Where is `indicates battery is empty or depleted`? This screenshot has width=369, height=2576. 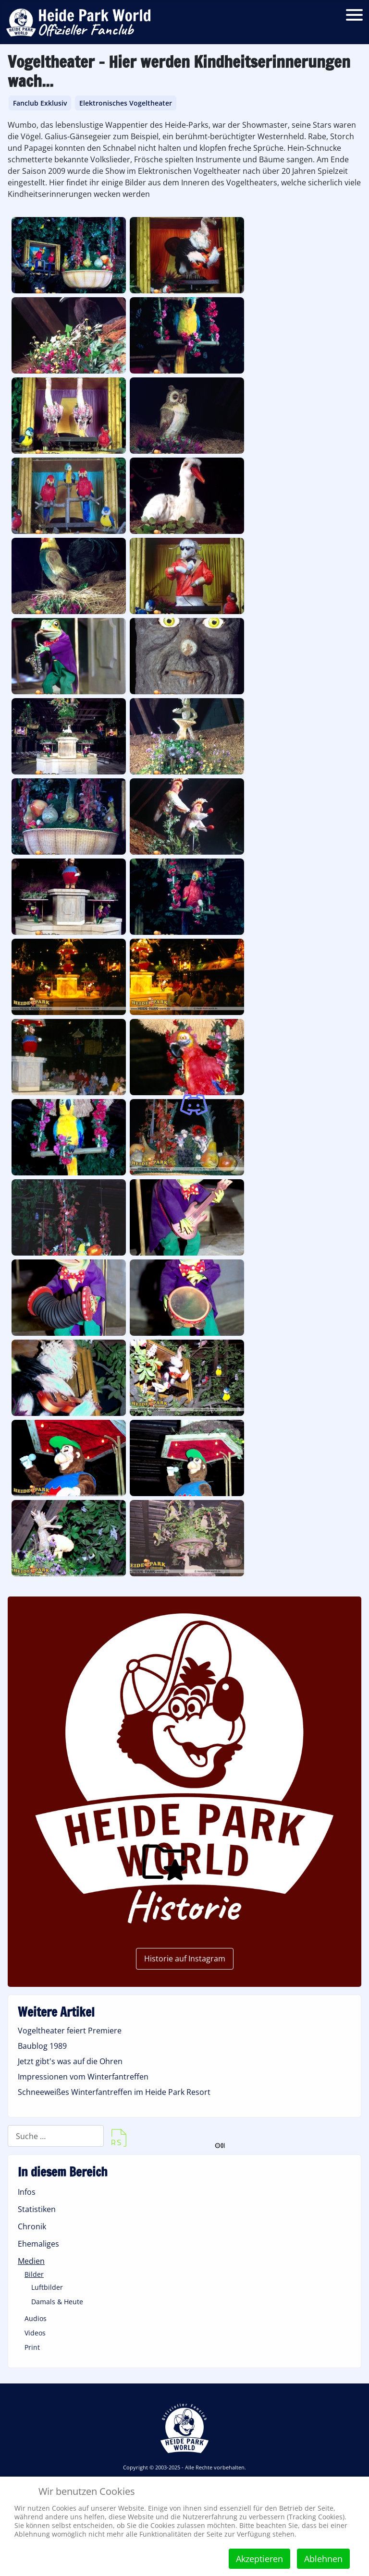 indicates battery is empty or depleted is located at coordinates (110, 1513).